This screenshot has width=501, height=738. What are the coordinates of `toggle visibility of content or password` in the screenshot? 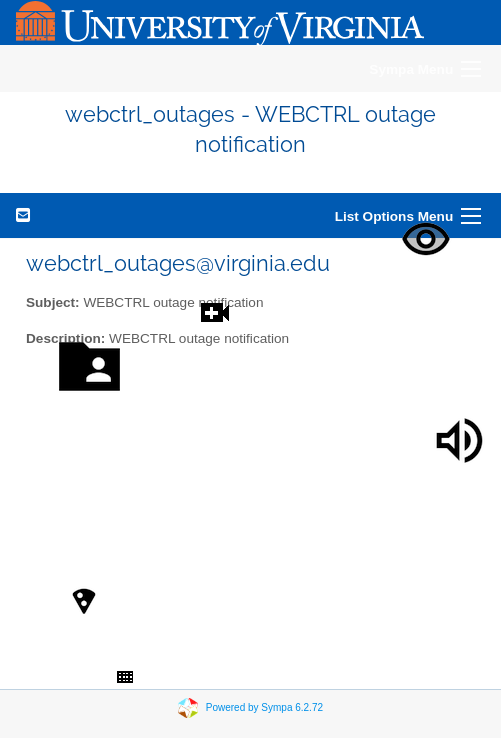 It's located at (426, 240).